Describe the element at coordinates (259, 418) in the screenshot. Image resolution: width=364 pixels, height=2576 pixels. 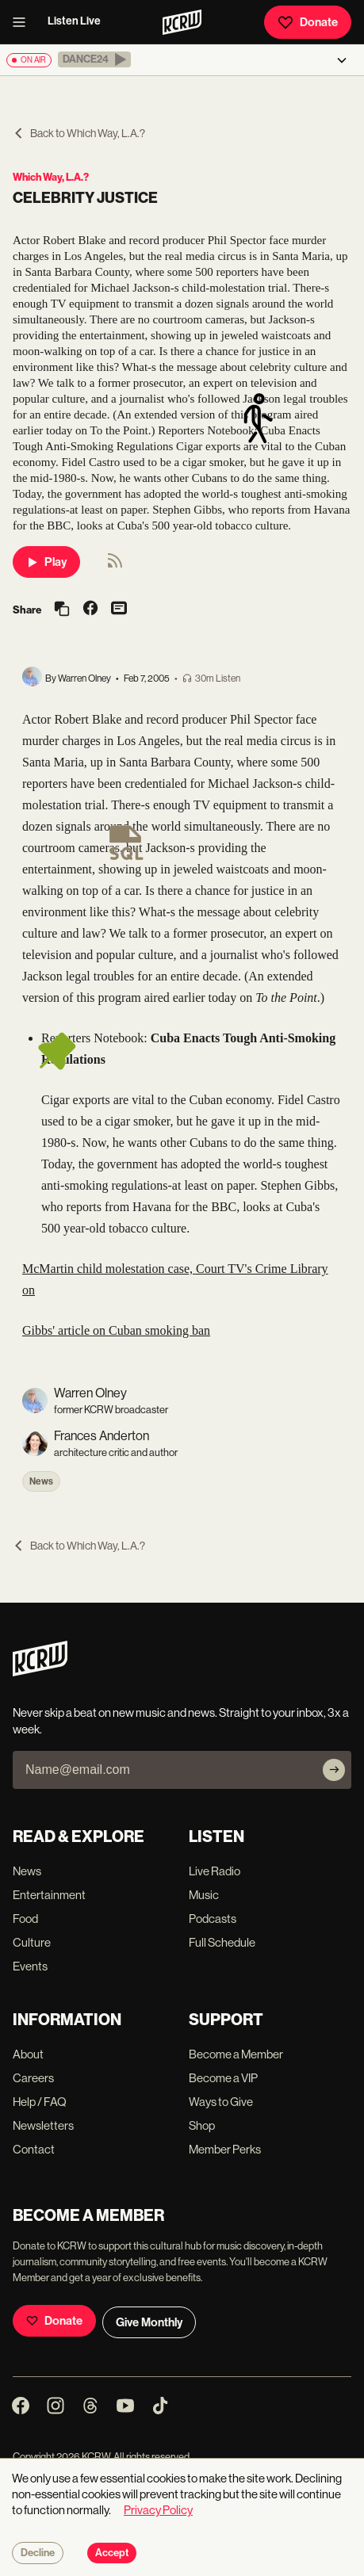
I see `select walking directions` at that location.